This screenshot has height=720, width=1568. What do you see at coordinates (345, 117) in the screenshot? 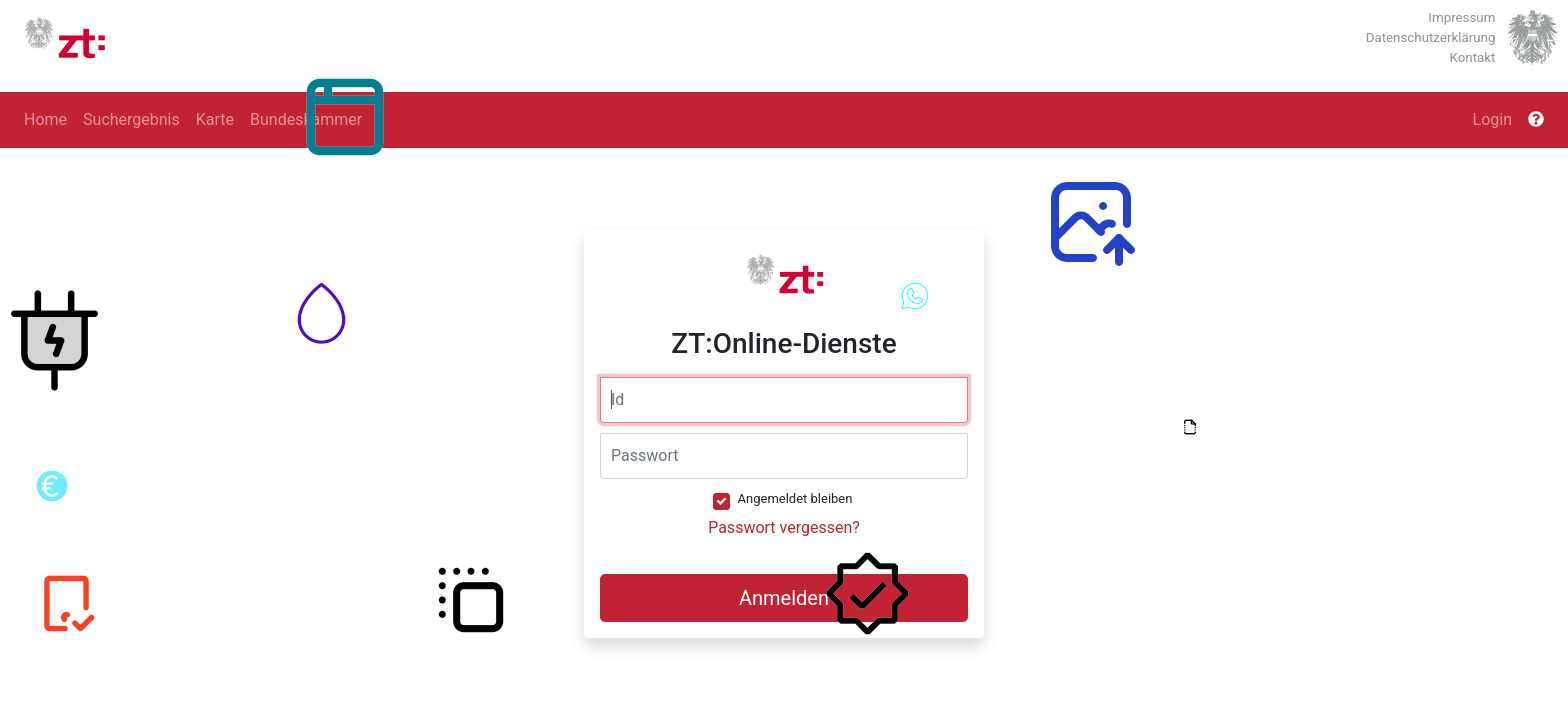
I see `open web browser` at bounding box center [345, 117].